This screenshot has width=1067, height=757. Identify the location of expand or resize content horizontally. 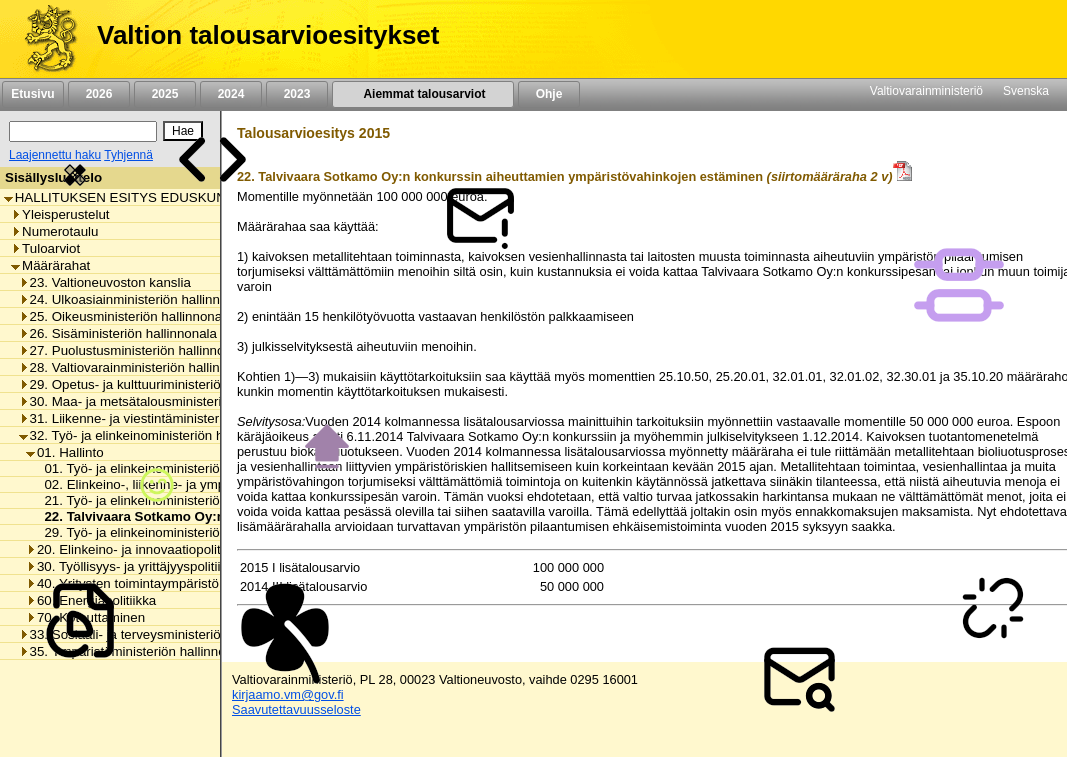
(212, 159).